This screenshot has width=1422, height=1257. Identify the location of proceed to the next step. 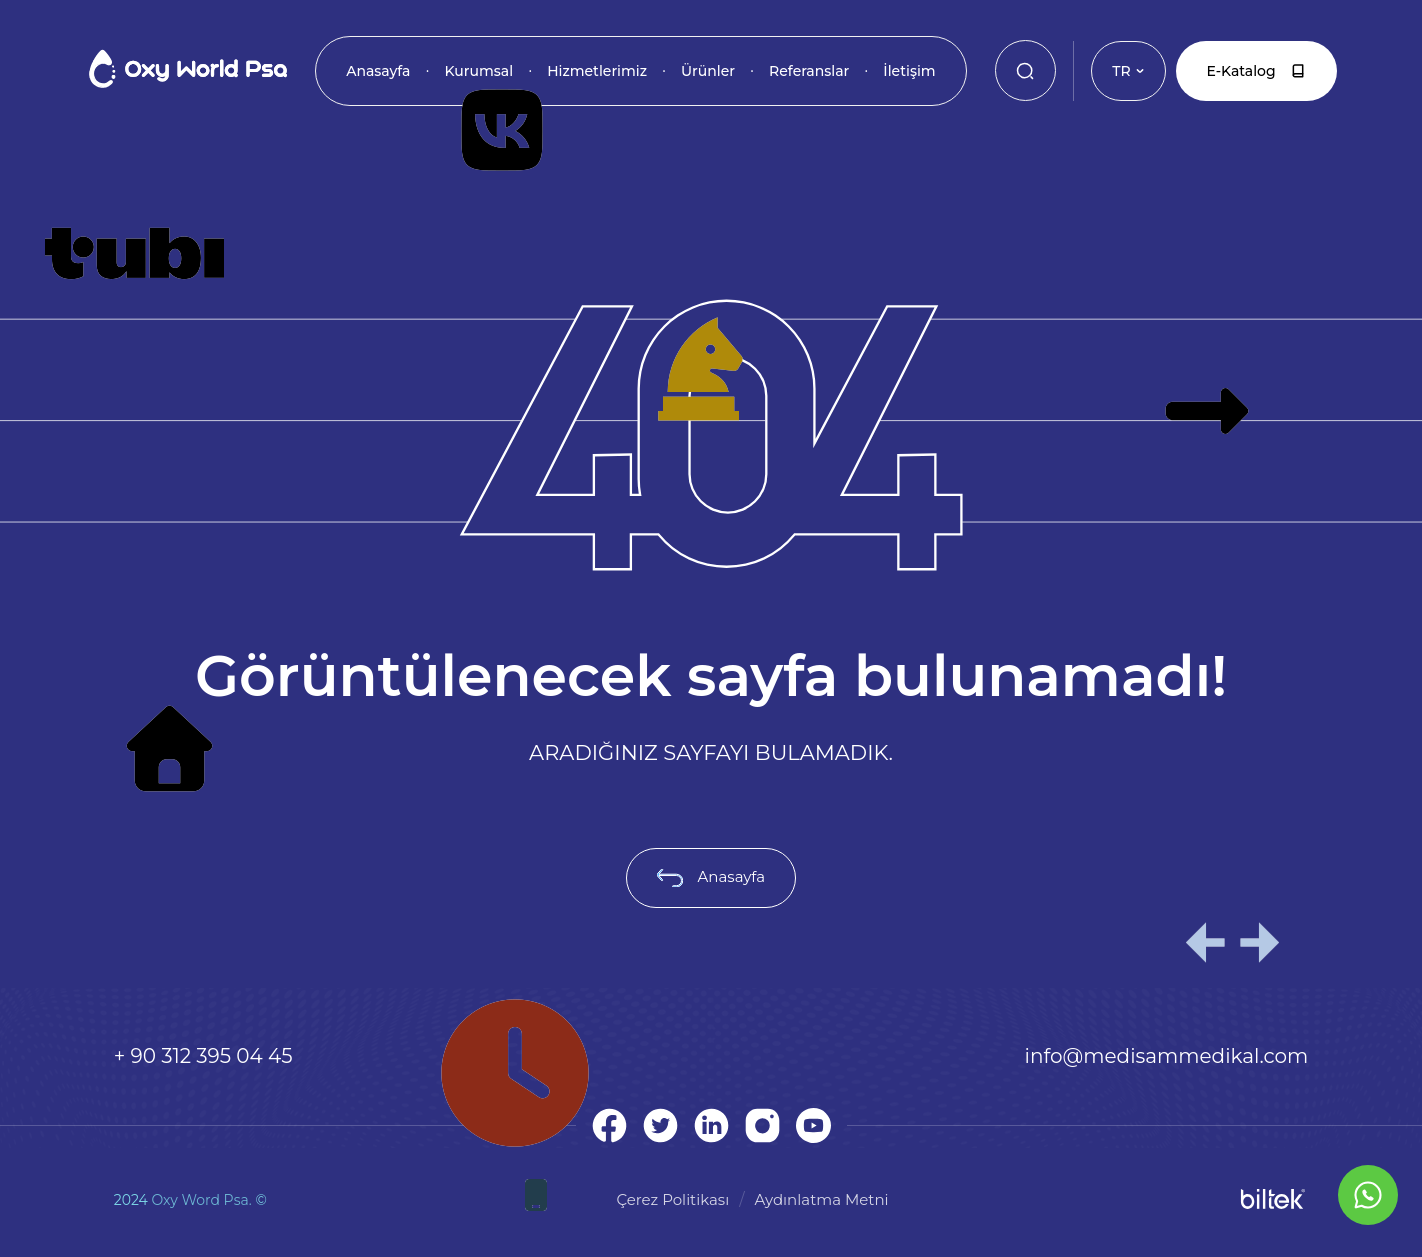
(1207, 411).